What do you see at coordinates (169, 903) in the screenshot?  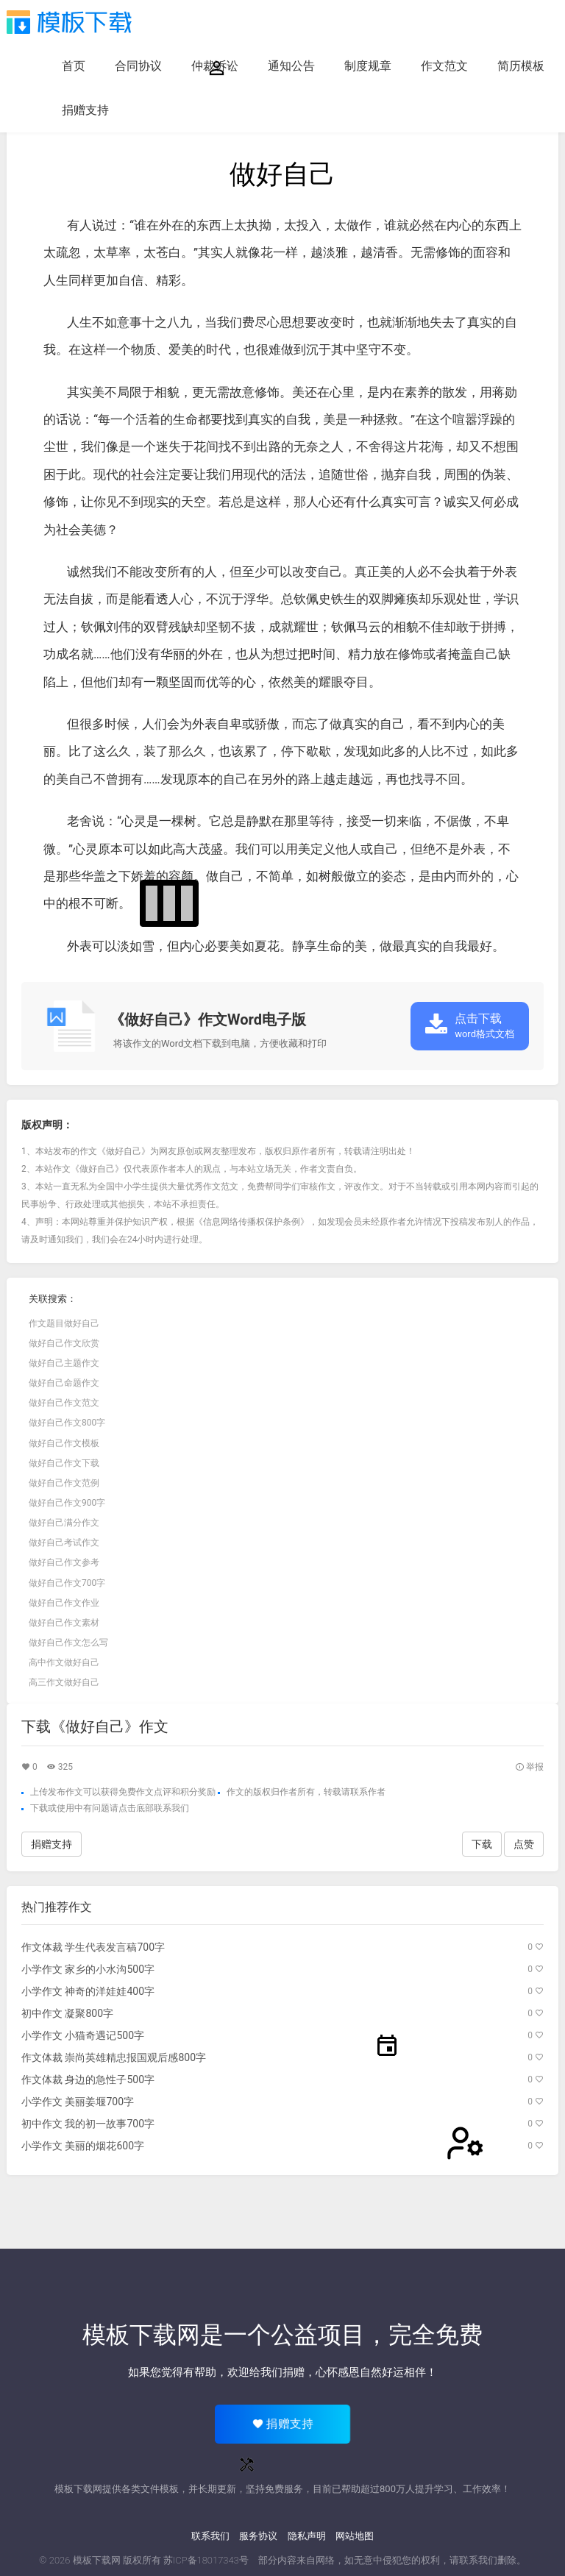 I see `switch to week view in a calendar` at bounding box center [169, 903].